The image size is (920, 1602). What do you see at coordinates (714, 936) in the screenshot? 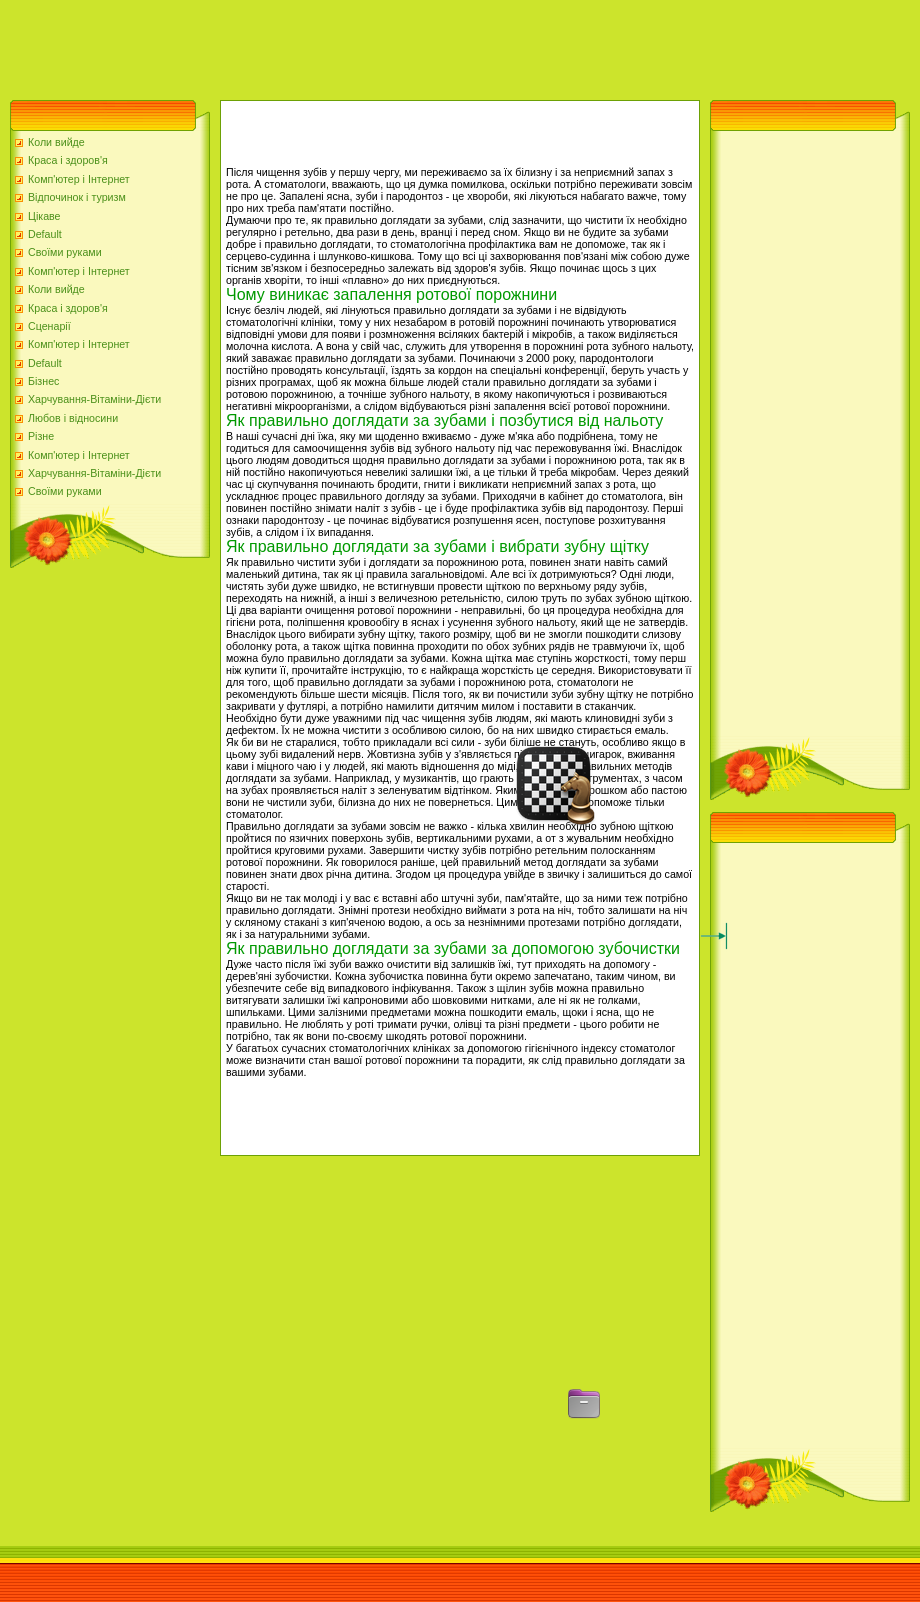
I see `go to the last item or page` at bounding box center [714, 936].